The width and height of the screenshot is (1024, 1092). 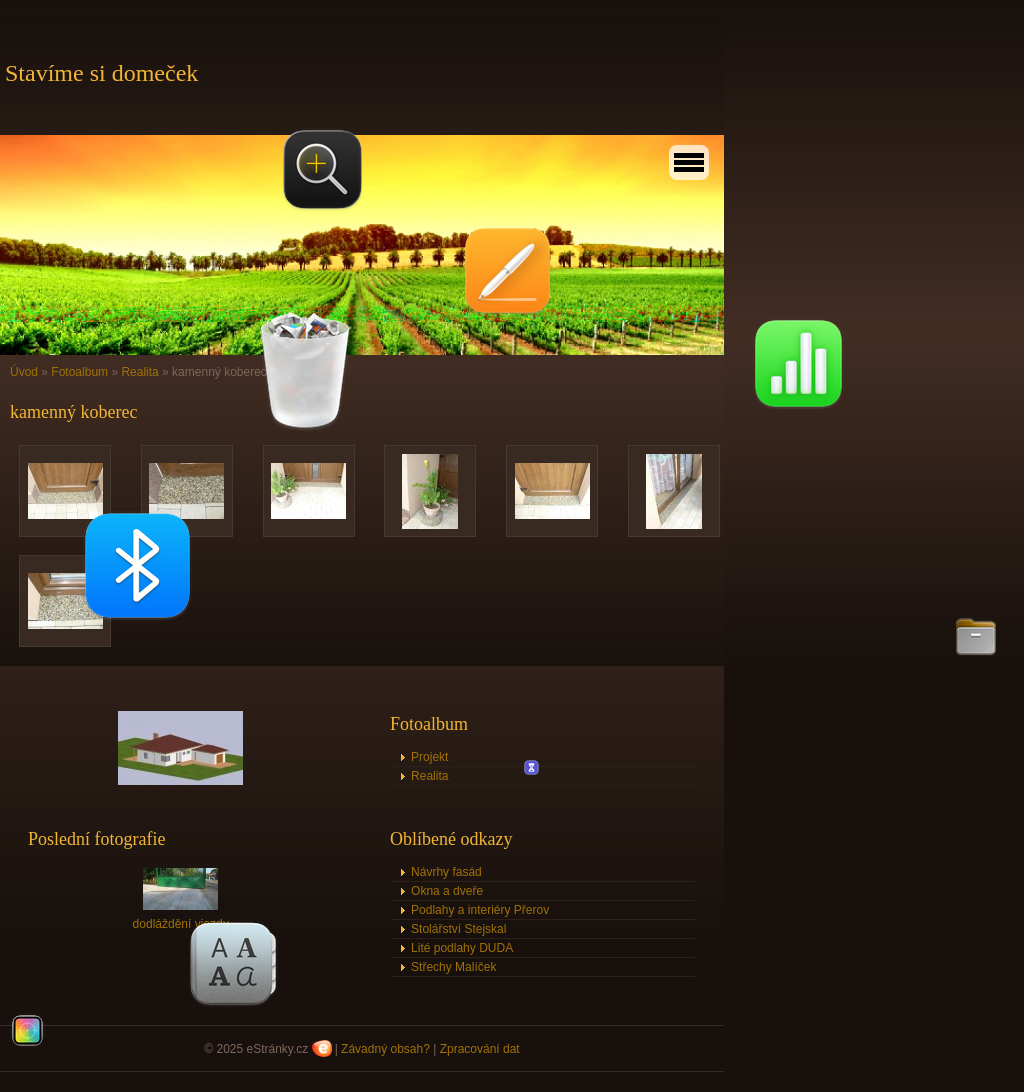 I want to click on open the magnifier accessibility app, so click(x=322, y=169).